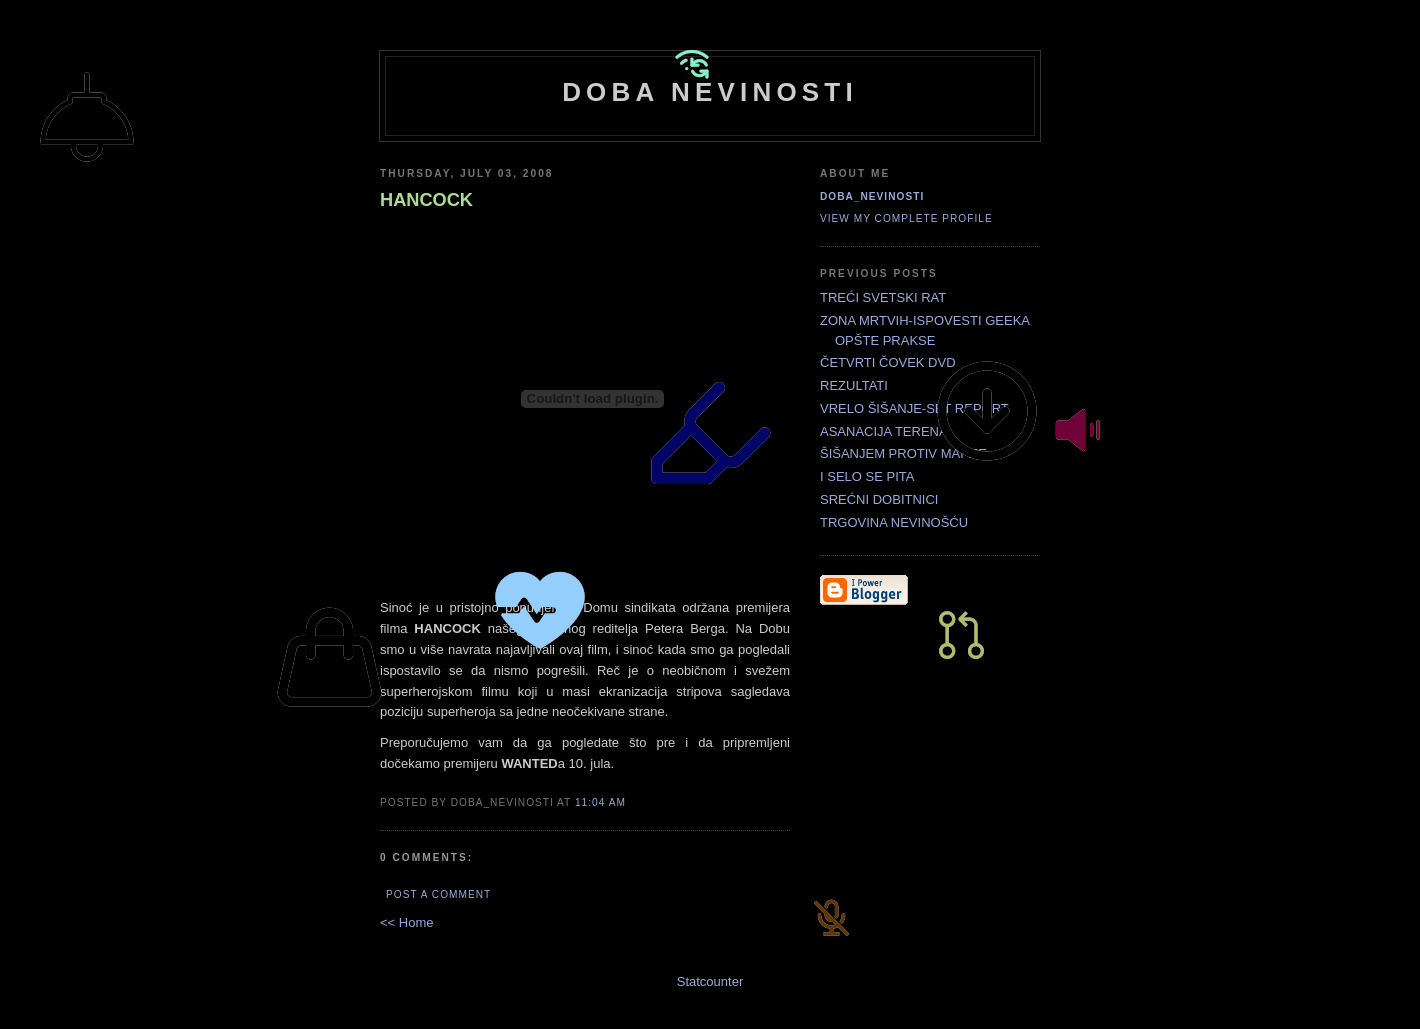  What do you see at coordinates (961, 633) in the screenshot?
I see `create a new pull request` at bounding box center [961, 633].